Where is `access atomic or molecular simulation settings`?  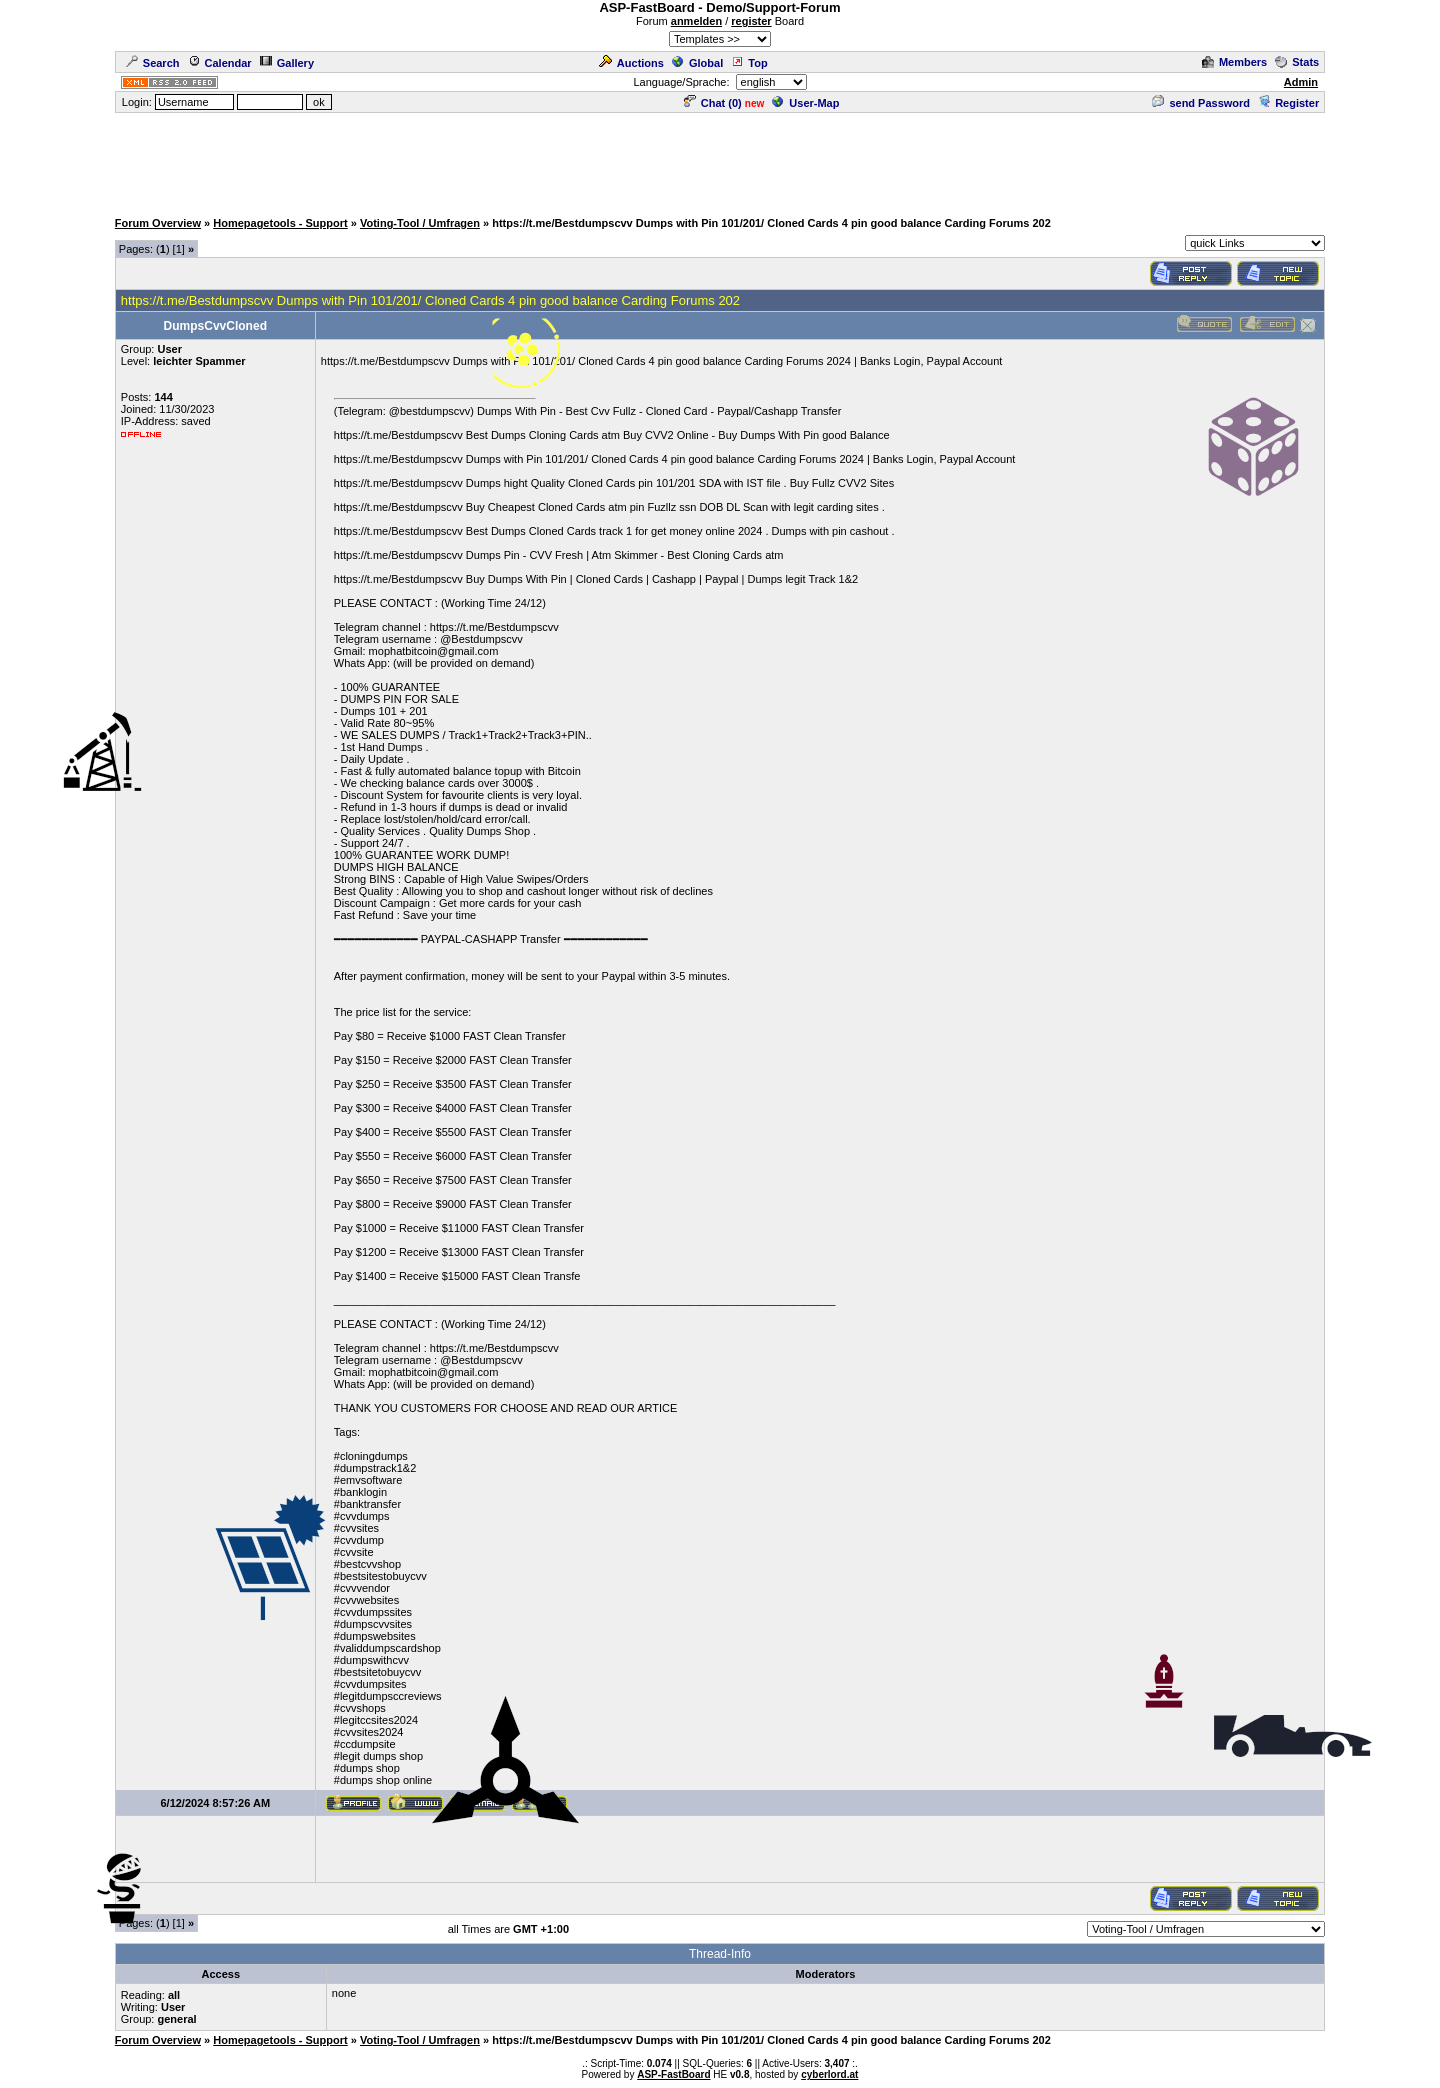
access atomic or molecular simulation settings is located at coordinates (528, 354).